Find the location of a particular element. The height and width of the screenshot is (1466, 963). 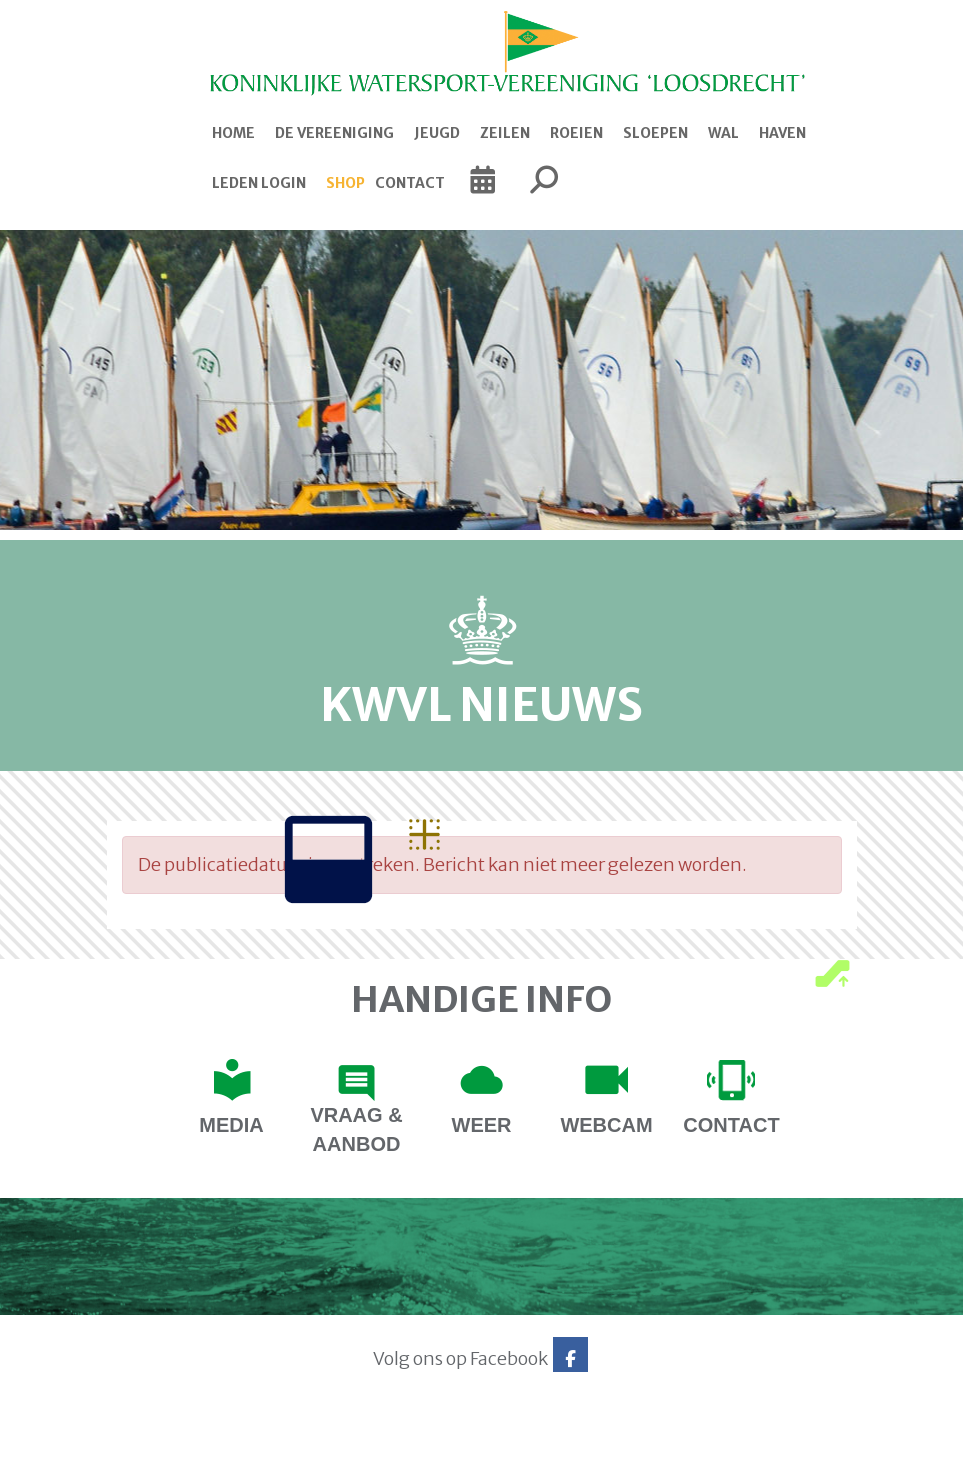

toggle bottom panel visibility is located at coordinates (328, 859).